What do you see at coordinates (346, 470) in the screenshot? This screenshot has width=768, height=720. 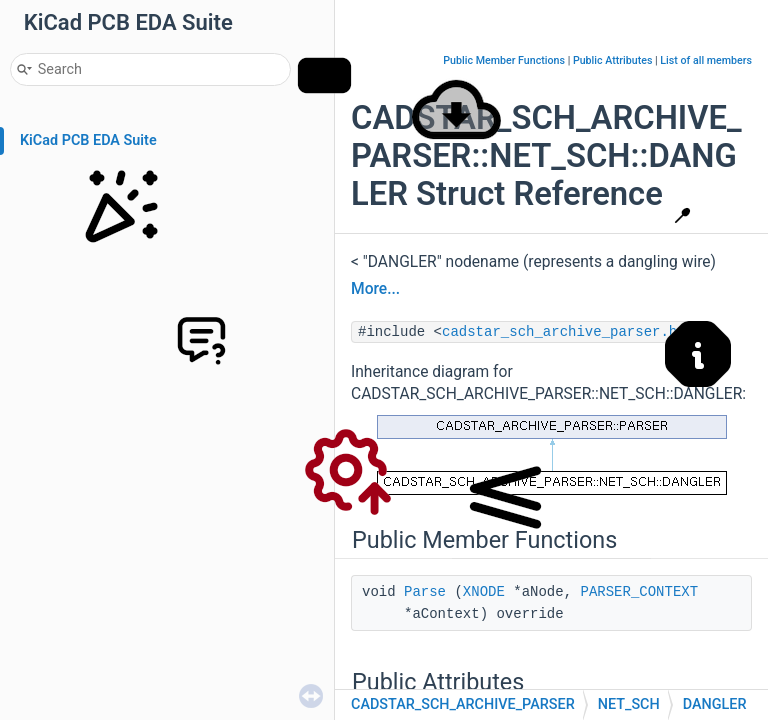 I see `upgrade or update settings` at bounding box center [346, 470].